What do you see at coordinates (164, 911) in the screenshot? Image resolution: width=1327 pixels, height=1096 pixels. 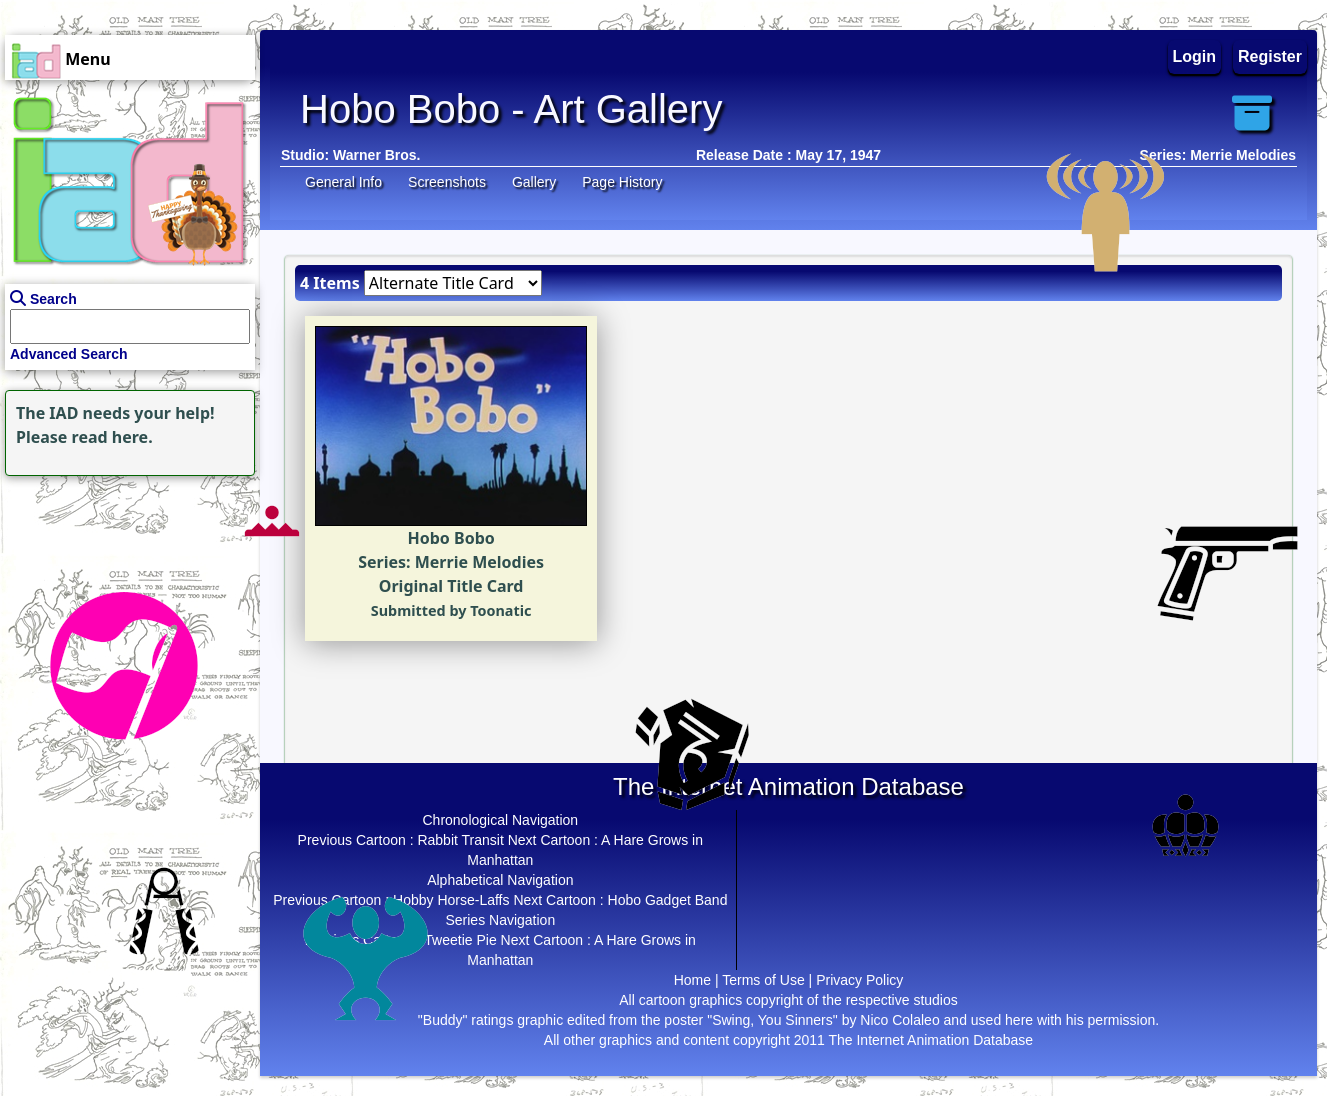 I see `access grip strength training exercises` at bounding box center [164, 911].